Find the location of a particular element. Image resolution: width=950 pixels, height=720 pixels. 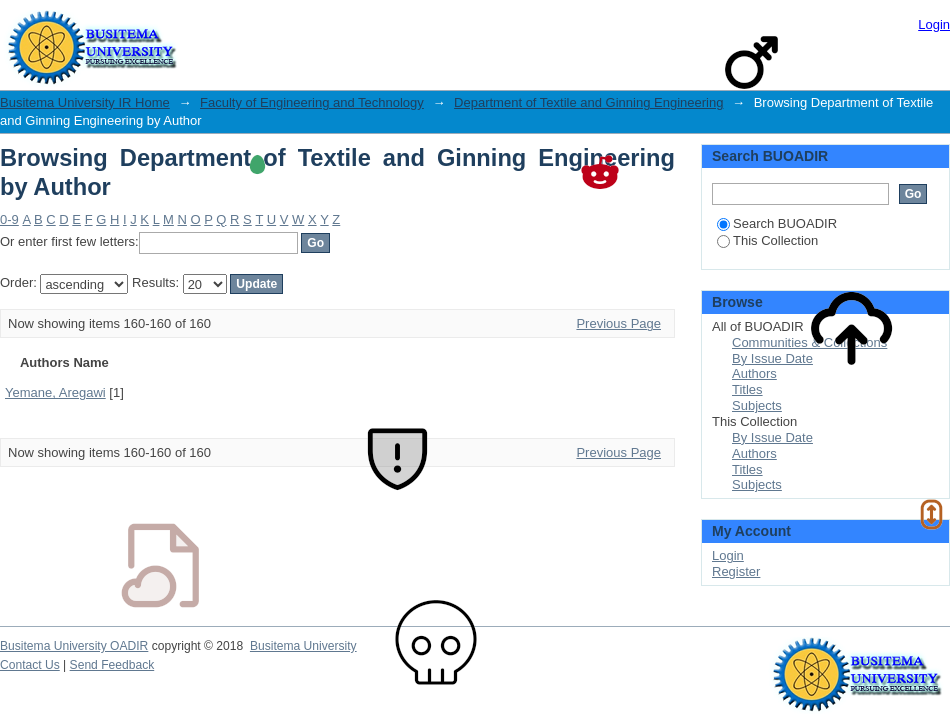

scroll up or down on the page is located at coordinates (931, 514).